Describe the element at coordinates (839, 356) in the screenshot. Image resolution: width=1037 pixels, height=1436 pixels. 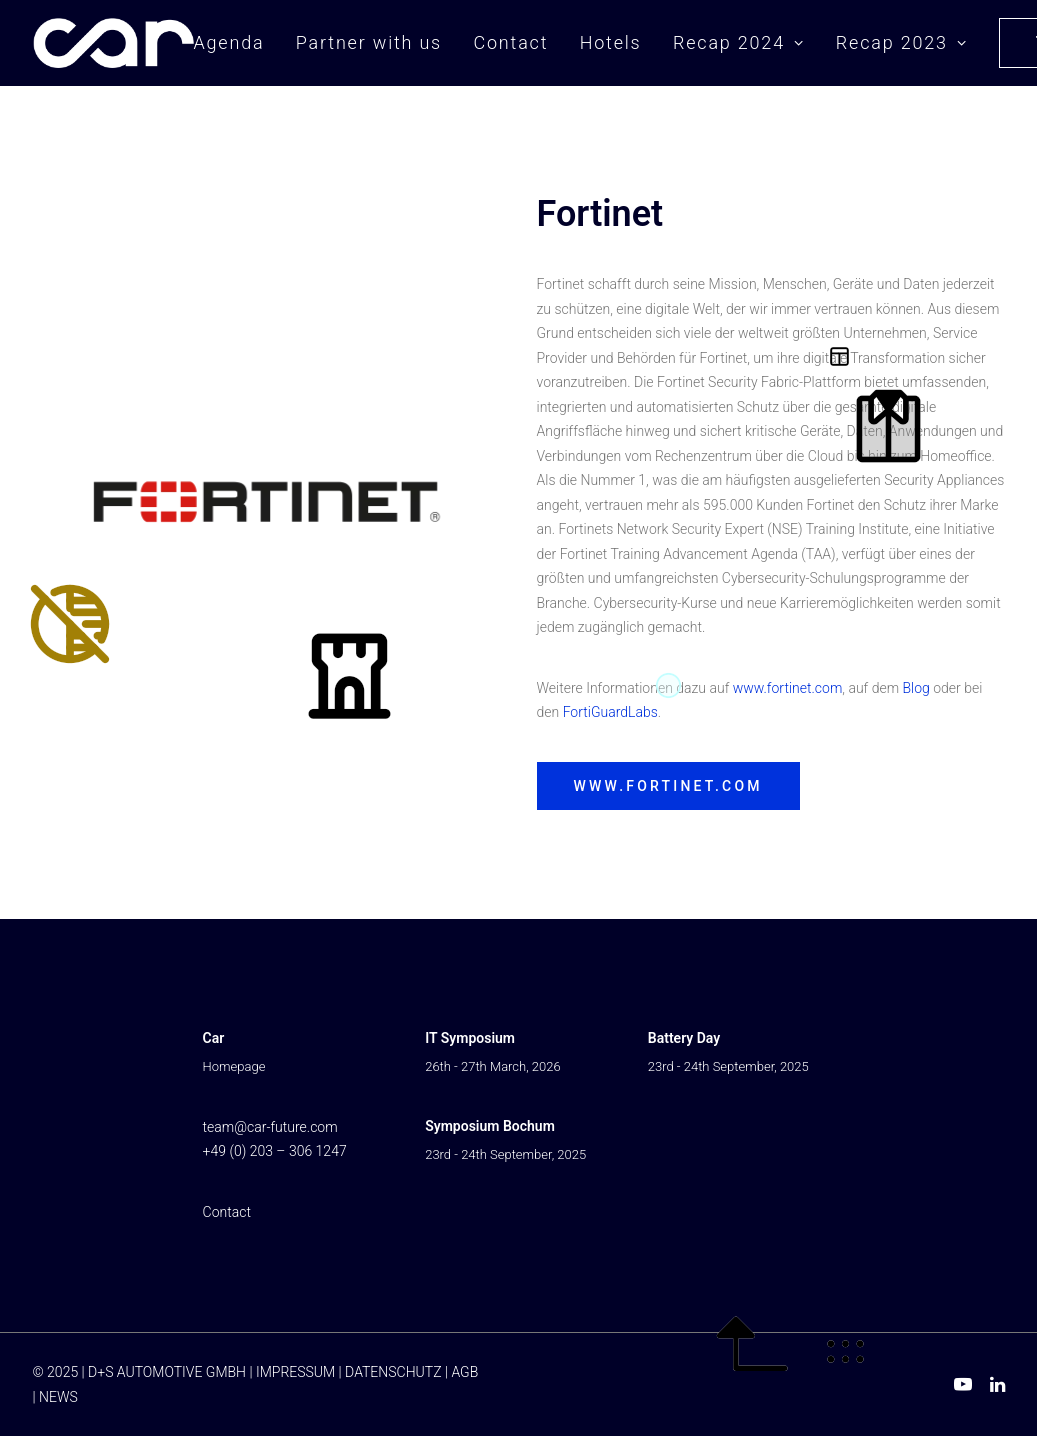
I see `switch to grid or layout view` at that location.